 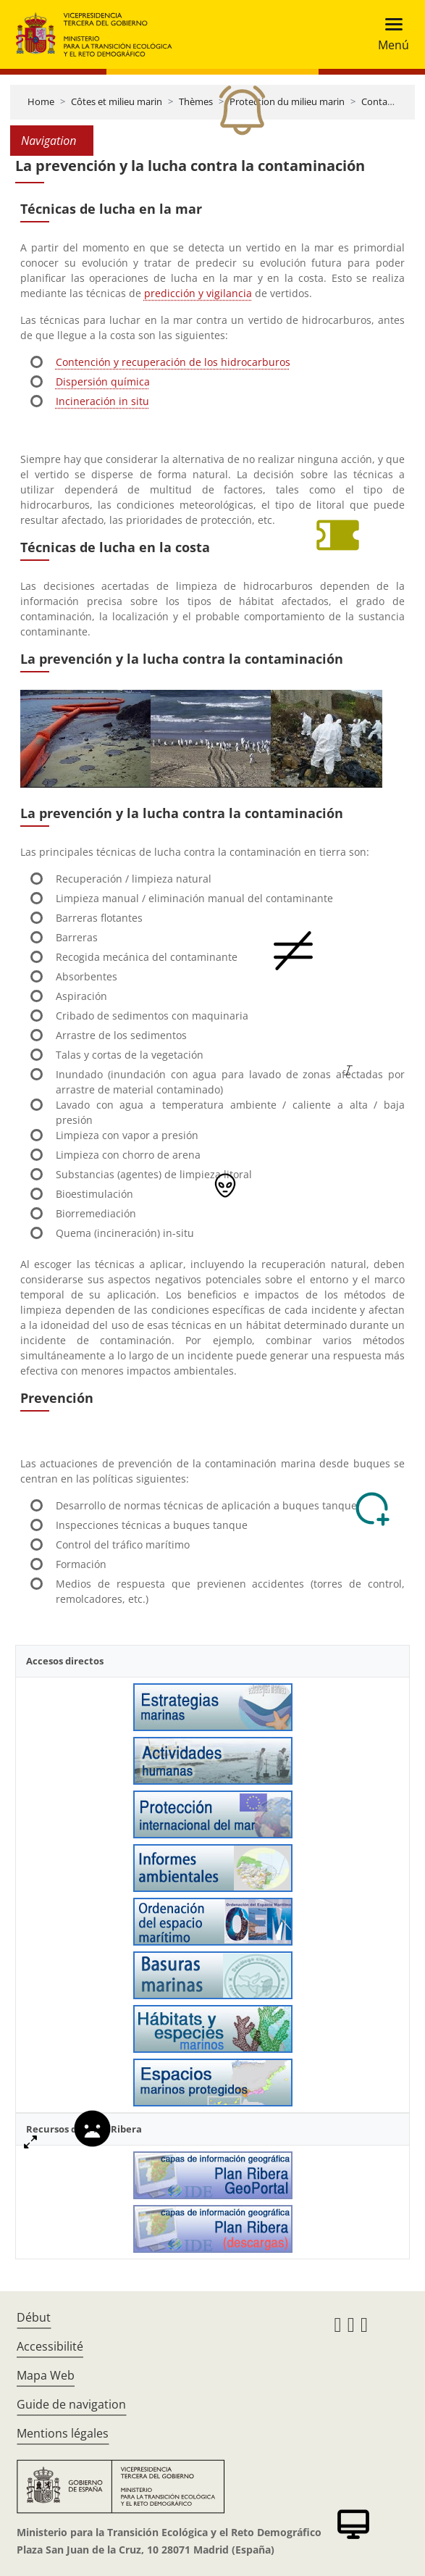 I want to click on indicates unknown or unidentified user, so click(x=225, y=1185).